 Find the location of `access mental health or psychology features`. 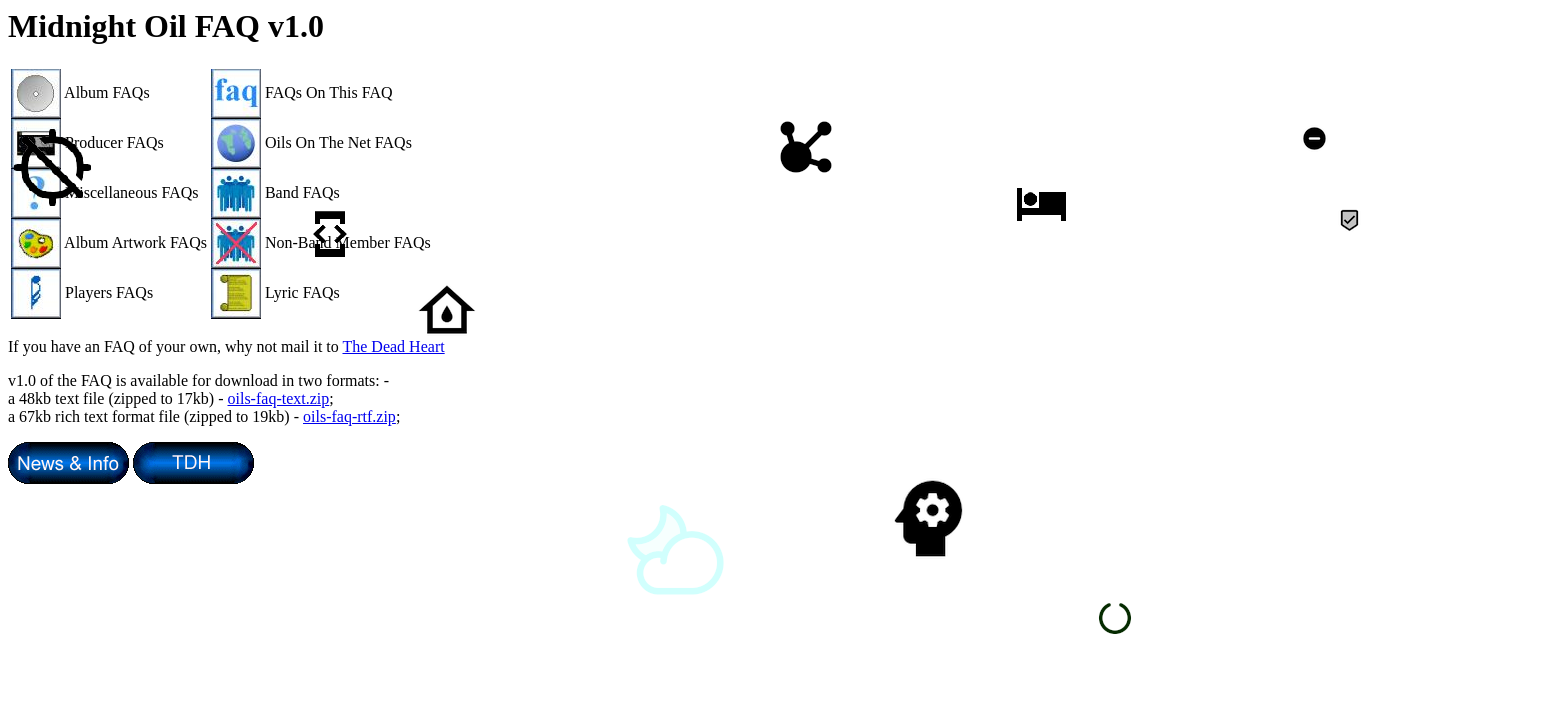

access mental health or psychology features is located at coordinates (928, 518).